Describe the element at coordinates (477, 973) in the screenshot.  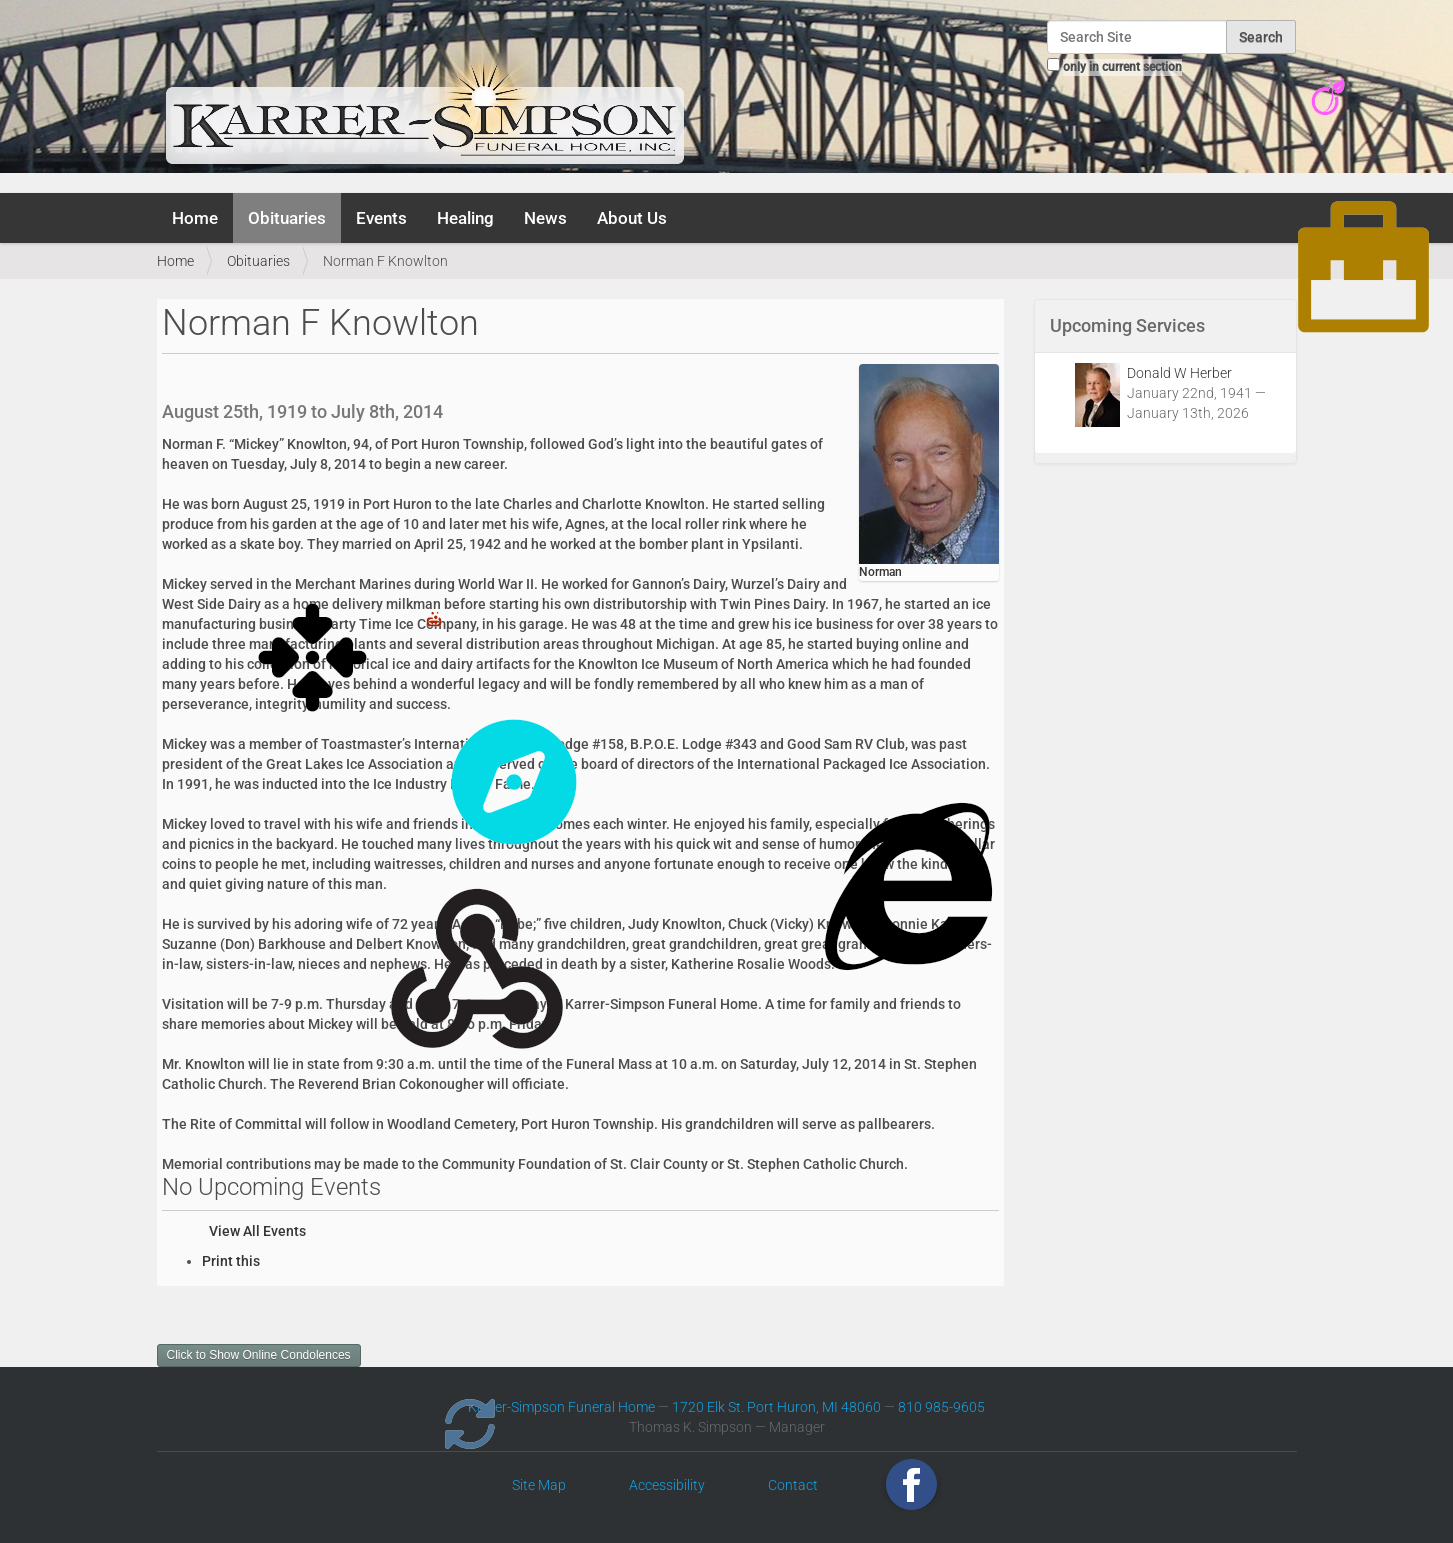
I see `configure webhook integrations` at that location.